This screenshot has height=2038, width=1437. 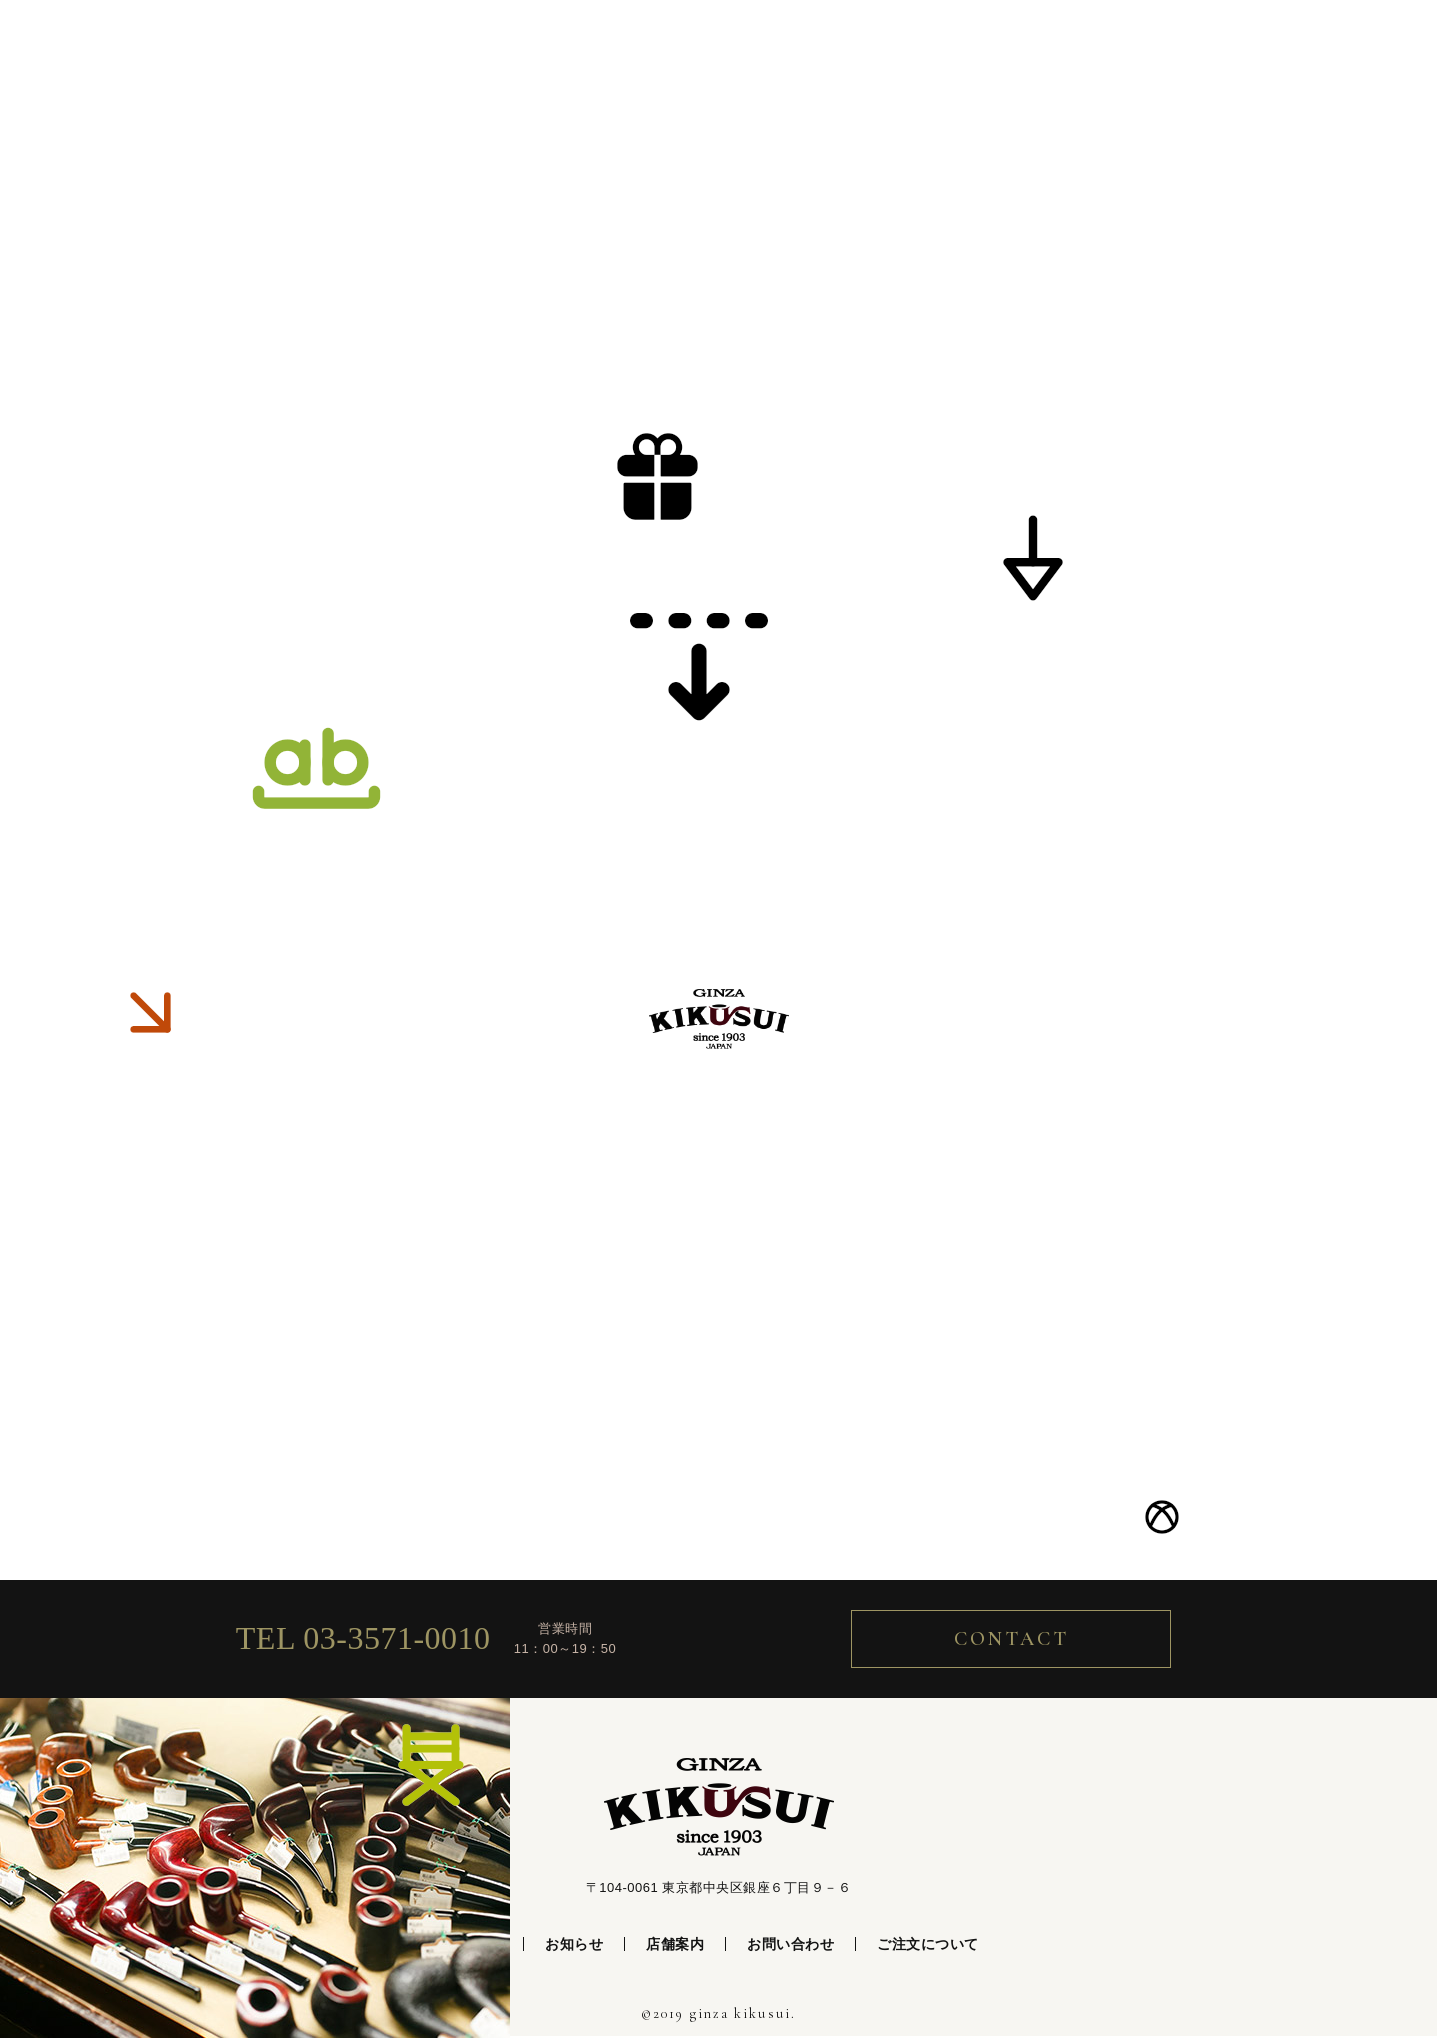 What do you see at coordinates (657, 476) in the screenshot?
I see `view or redeem a gift` at bounding box center [657, 476].